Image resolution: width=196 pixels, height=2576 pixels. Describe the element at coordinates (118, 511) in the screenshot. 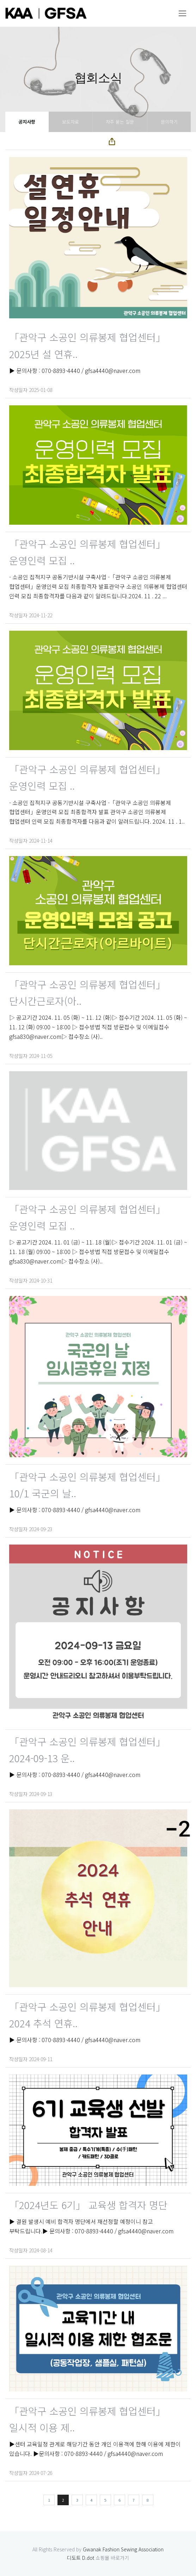

I see `indicates first place or top ranking` at that location.